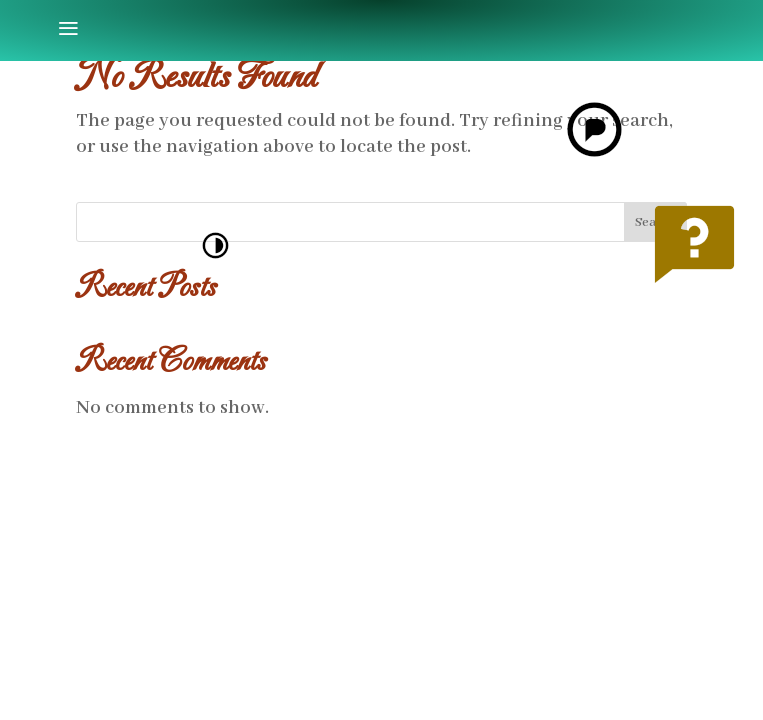  What do you see at coordinates (594, 129) in the screenshot?
I see `open the pixelfed app` at bounding box center [594, 129].